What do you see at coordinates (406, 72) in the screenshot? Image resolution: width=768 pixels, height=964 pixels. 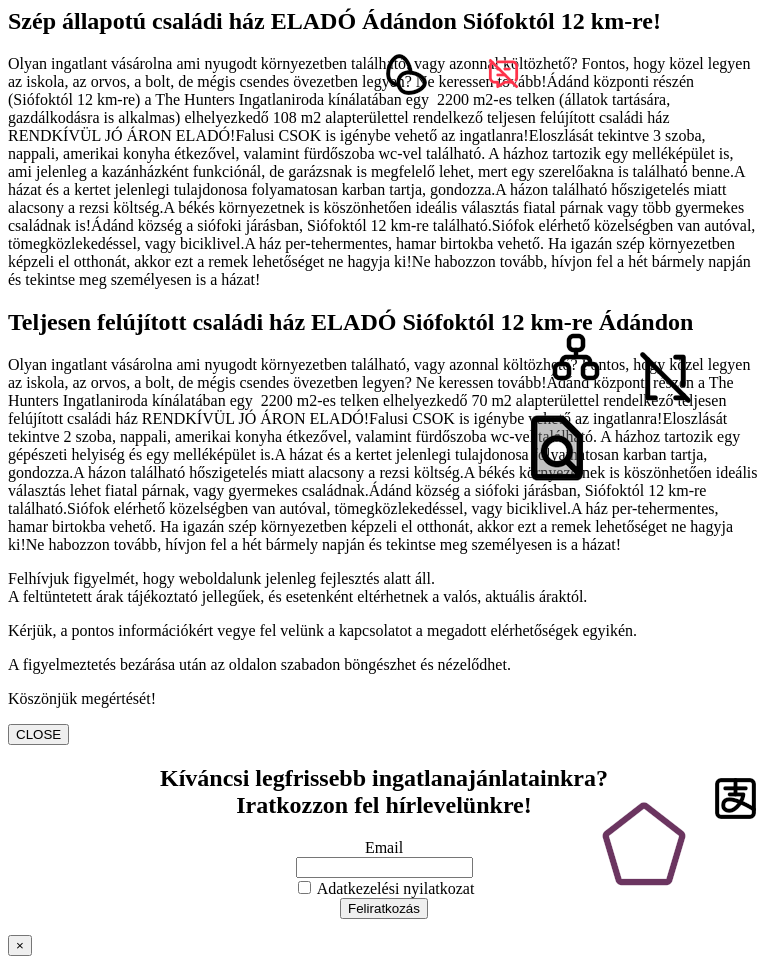 I see `browse egg or breakfast recipes` at bounding box center [406, 72].